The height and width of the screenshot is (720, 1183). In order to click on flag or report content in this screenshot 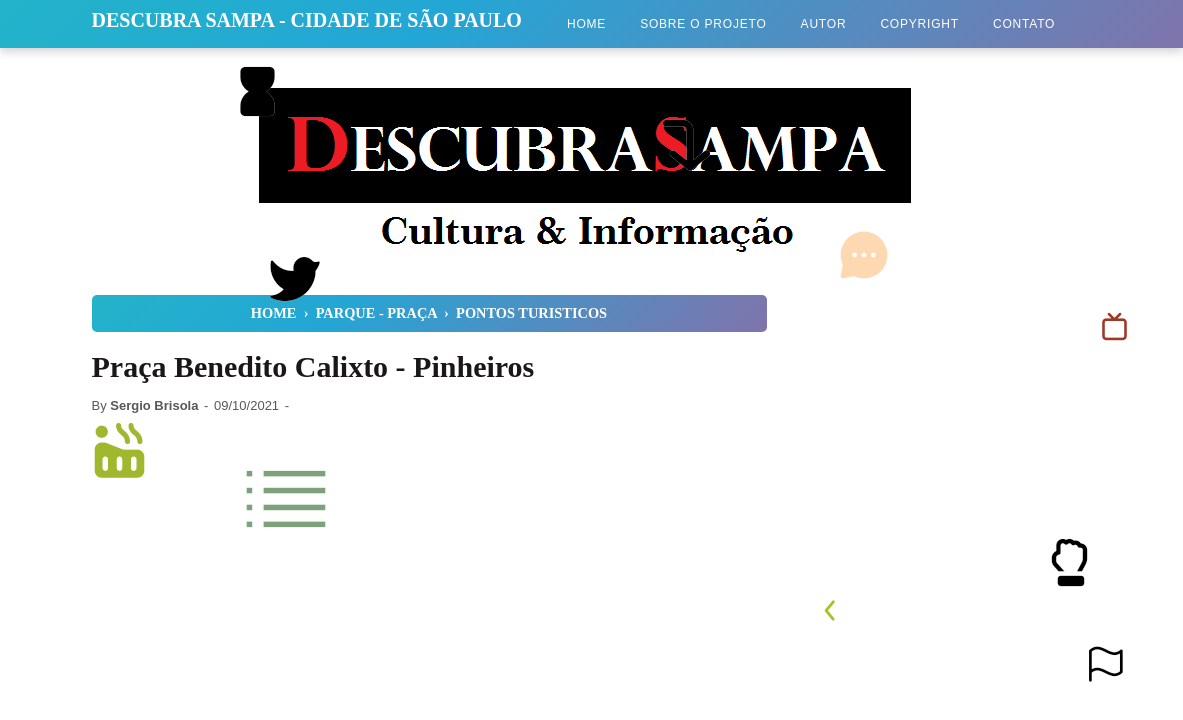, I will do `click(1104, 663)`.